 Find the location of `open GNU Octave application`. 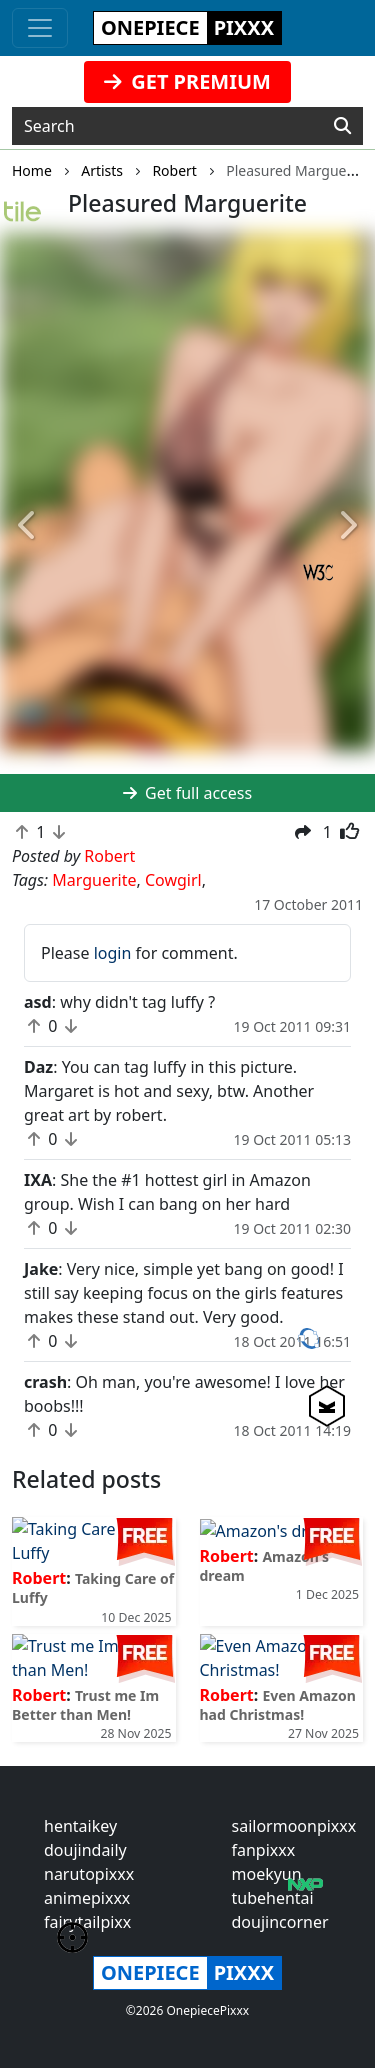

open GNU Octave application is located at coordinates (308, 1338).